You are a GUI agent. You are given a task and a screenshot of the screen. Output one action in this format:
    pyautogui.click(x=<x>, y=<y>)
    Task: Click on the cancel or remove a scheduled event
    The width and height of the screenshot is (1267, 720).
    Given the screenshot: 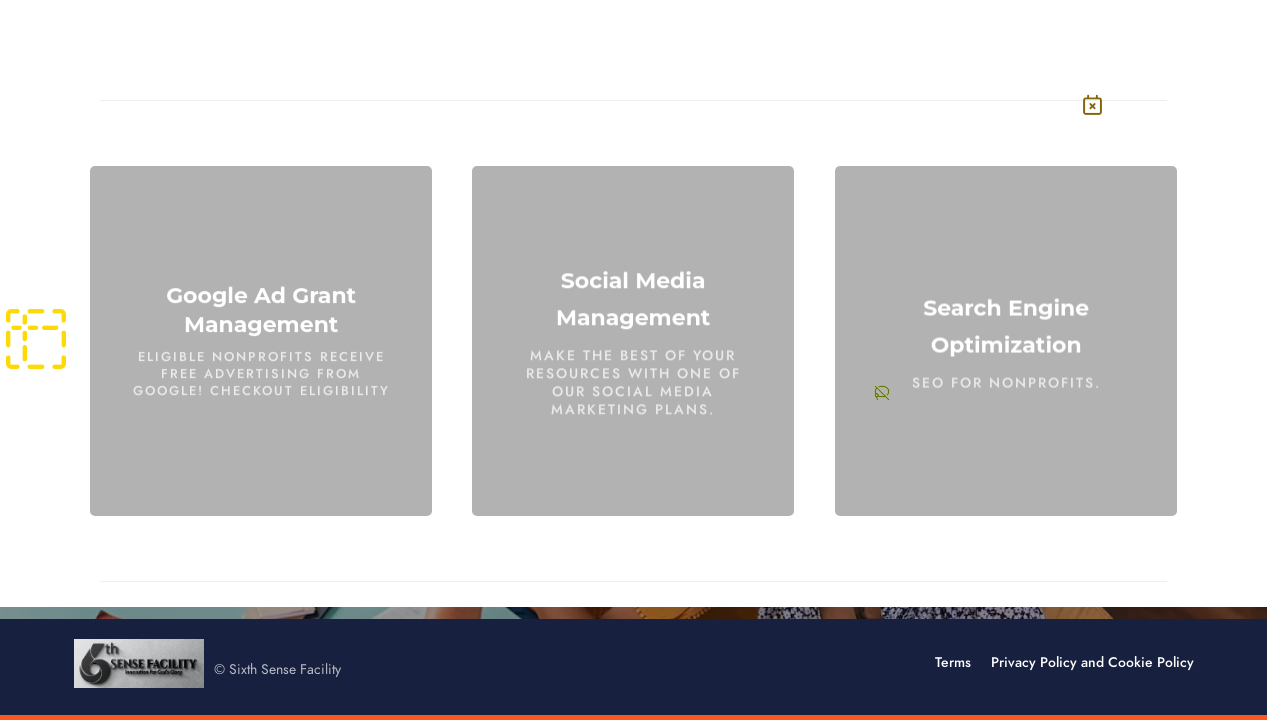 What is the action you would take?
    pyautogui.click(x=1092, y=105)
    